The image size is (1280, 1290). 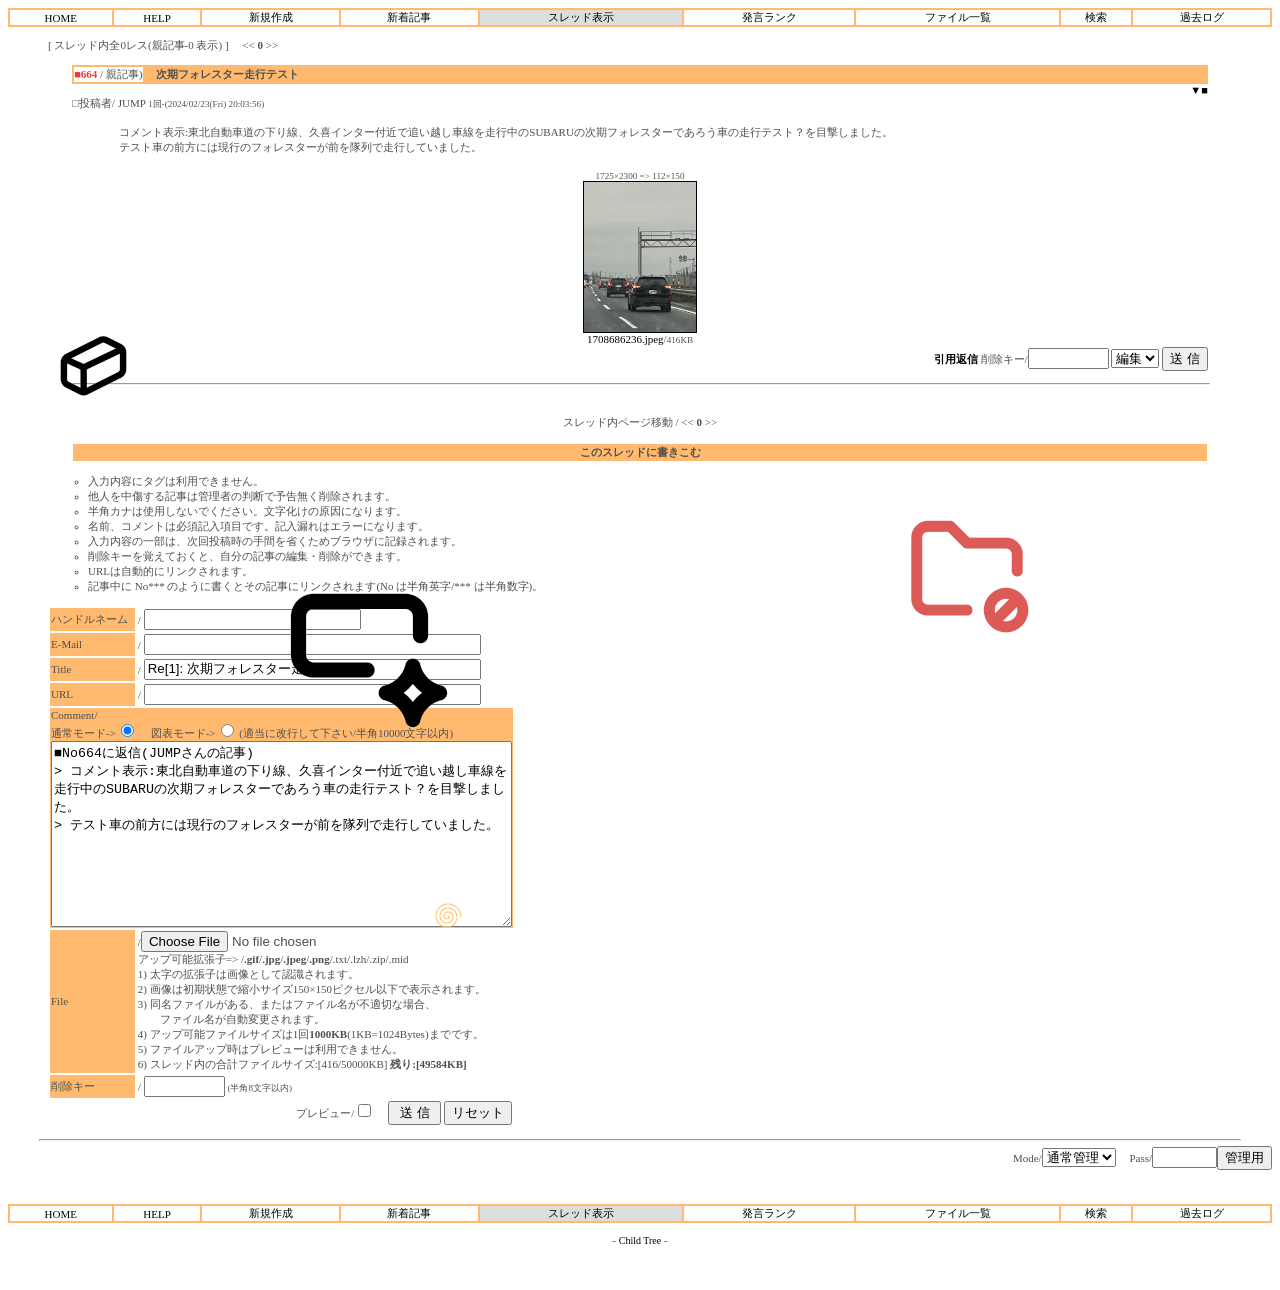 I want to click on enable AI-assisted text input, so click(x=359, y=639).